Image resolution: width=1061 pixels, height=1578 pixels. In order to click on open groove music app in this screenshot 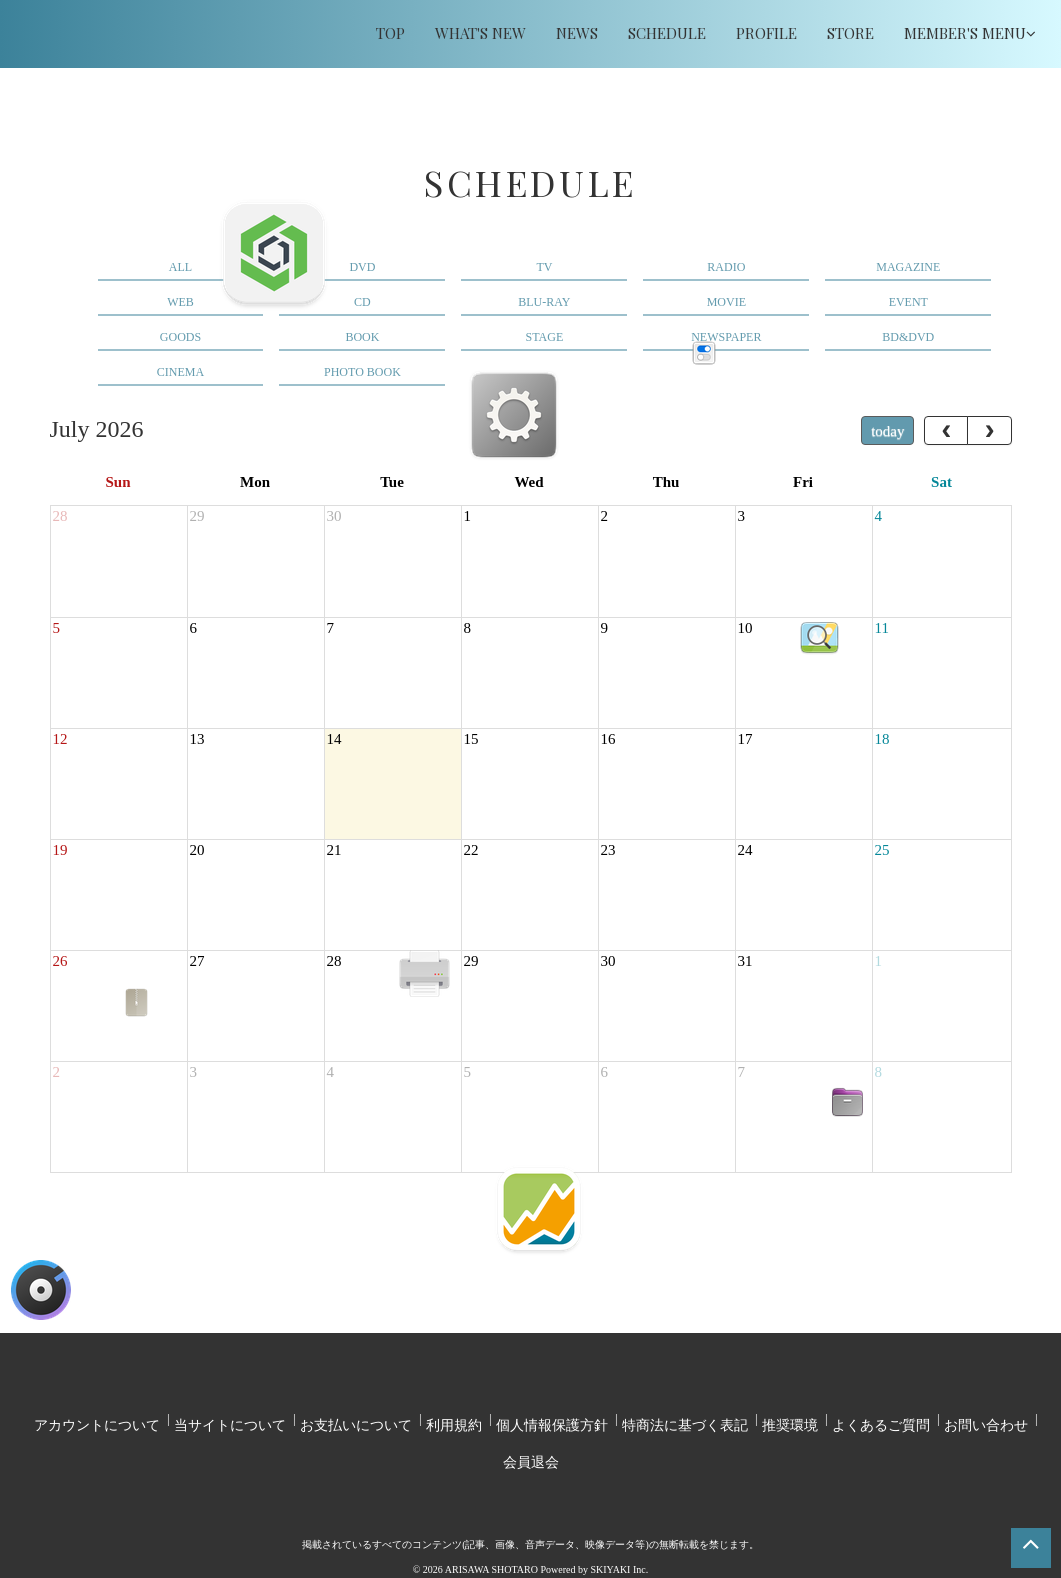, I will do `click(41, 1290)`.